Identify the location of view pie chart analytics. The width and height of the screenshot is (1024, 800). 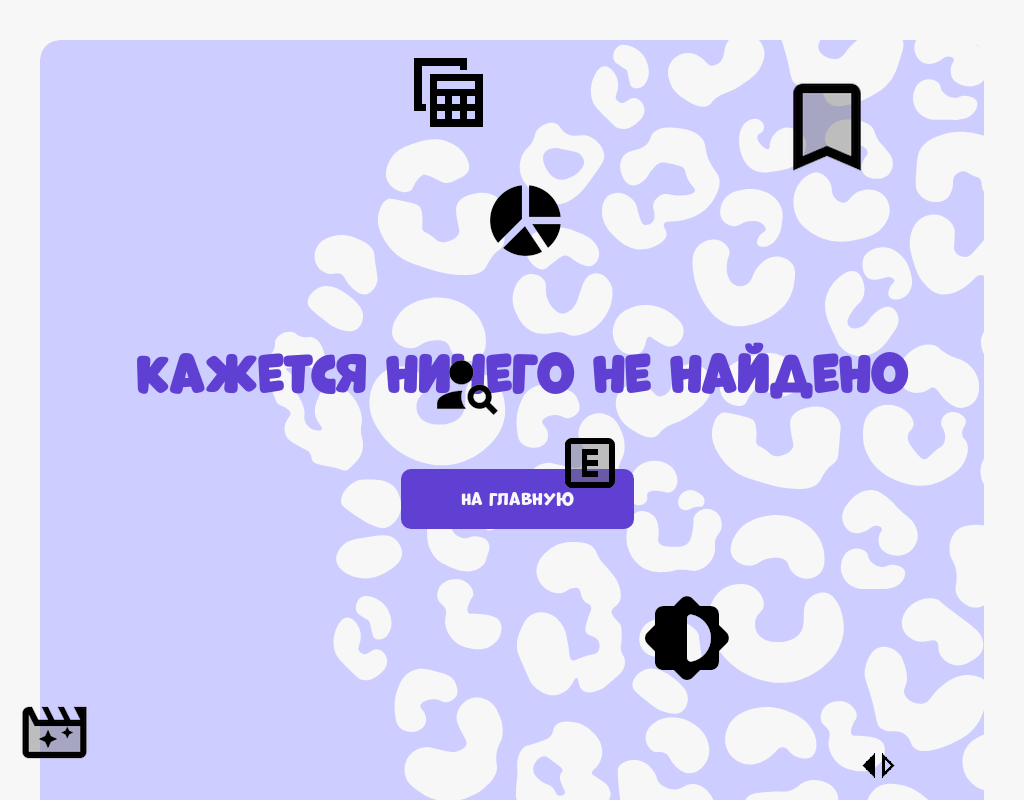
(525, 220).